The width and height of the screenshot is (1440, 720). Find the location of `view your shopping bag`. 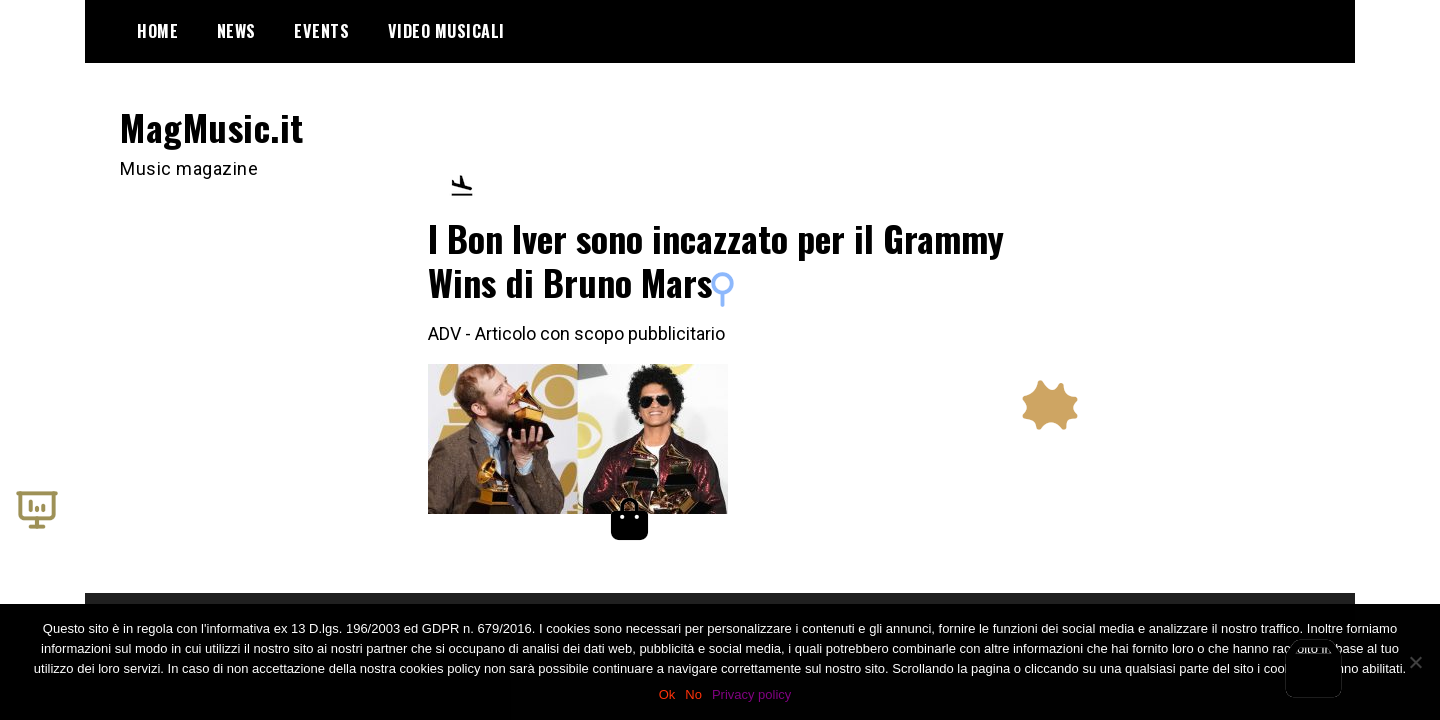

view your shopping bag is located at coordinates (629, 521).